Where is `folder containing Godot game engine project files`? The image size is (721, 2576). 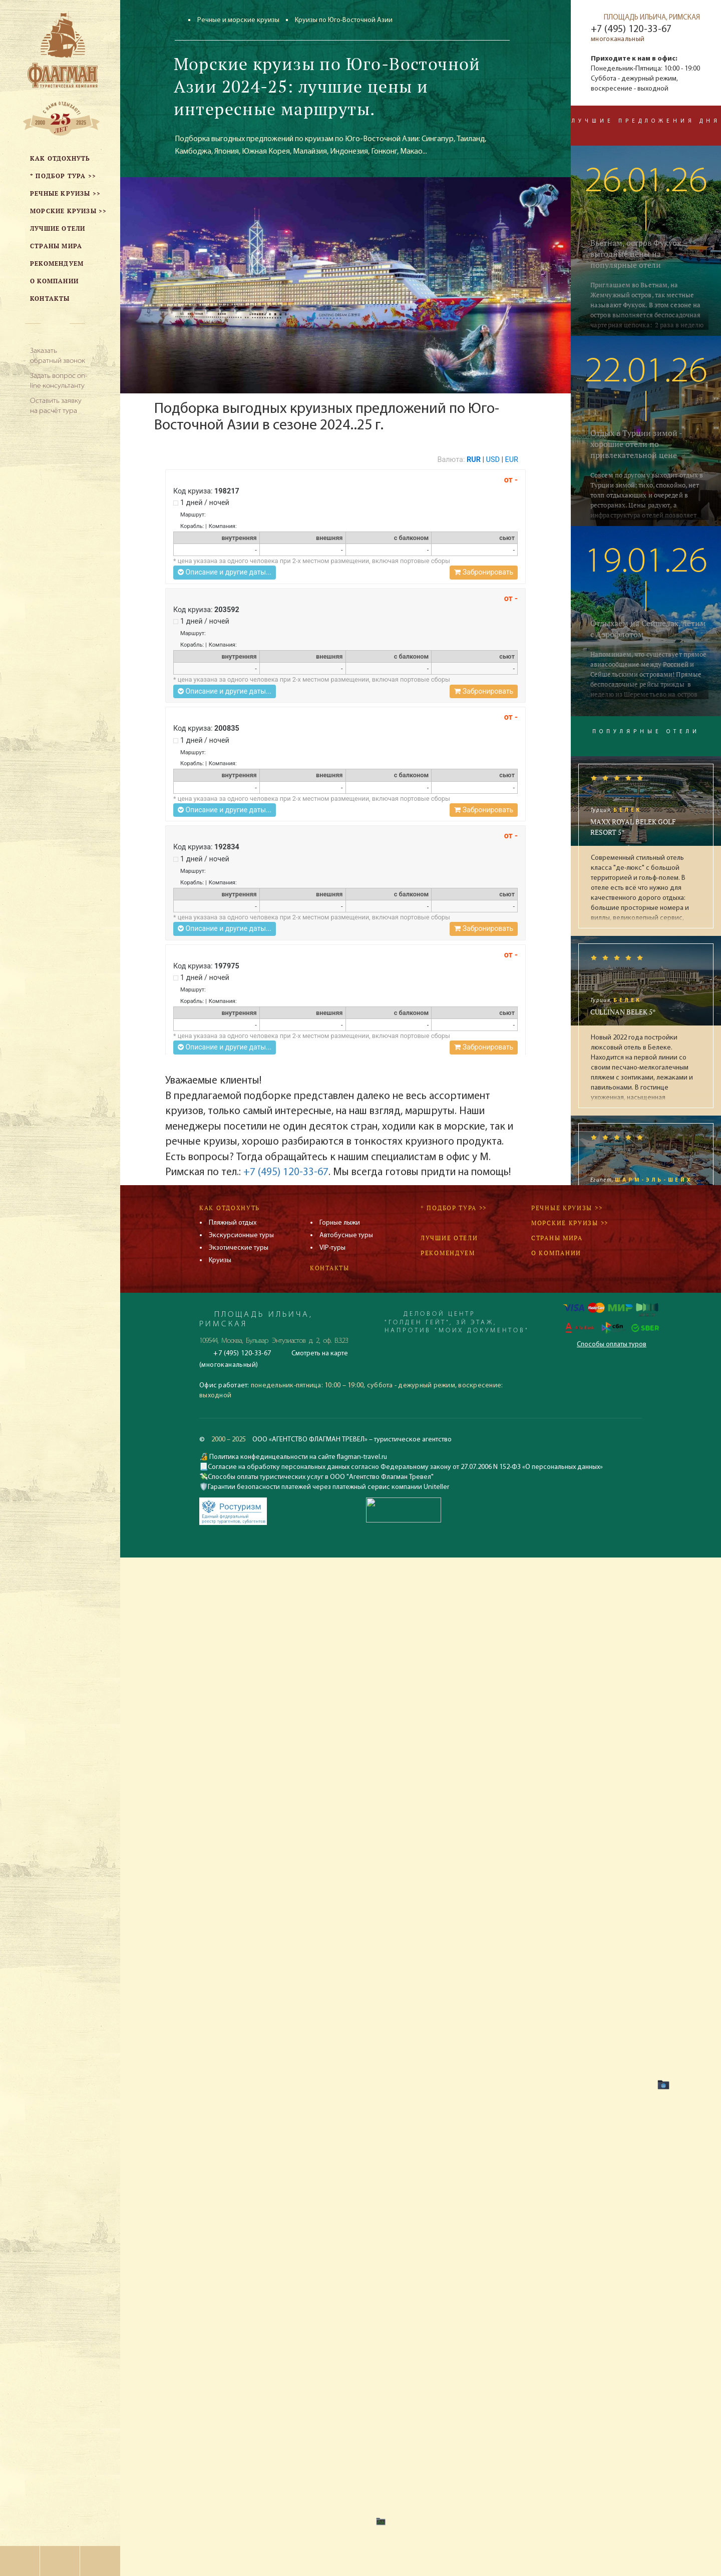 folder containing Godot game engine project files is located at coordinates (663, 2085).